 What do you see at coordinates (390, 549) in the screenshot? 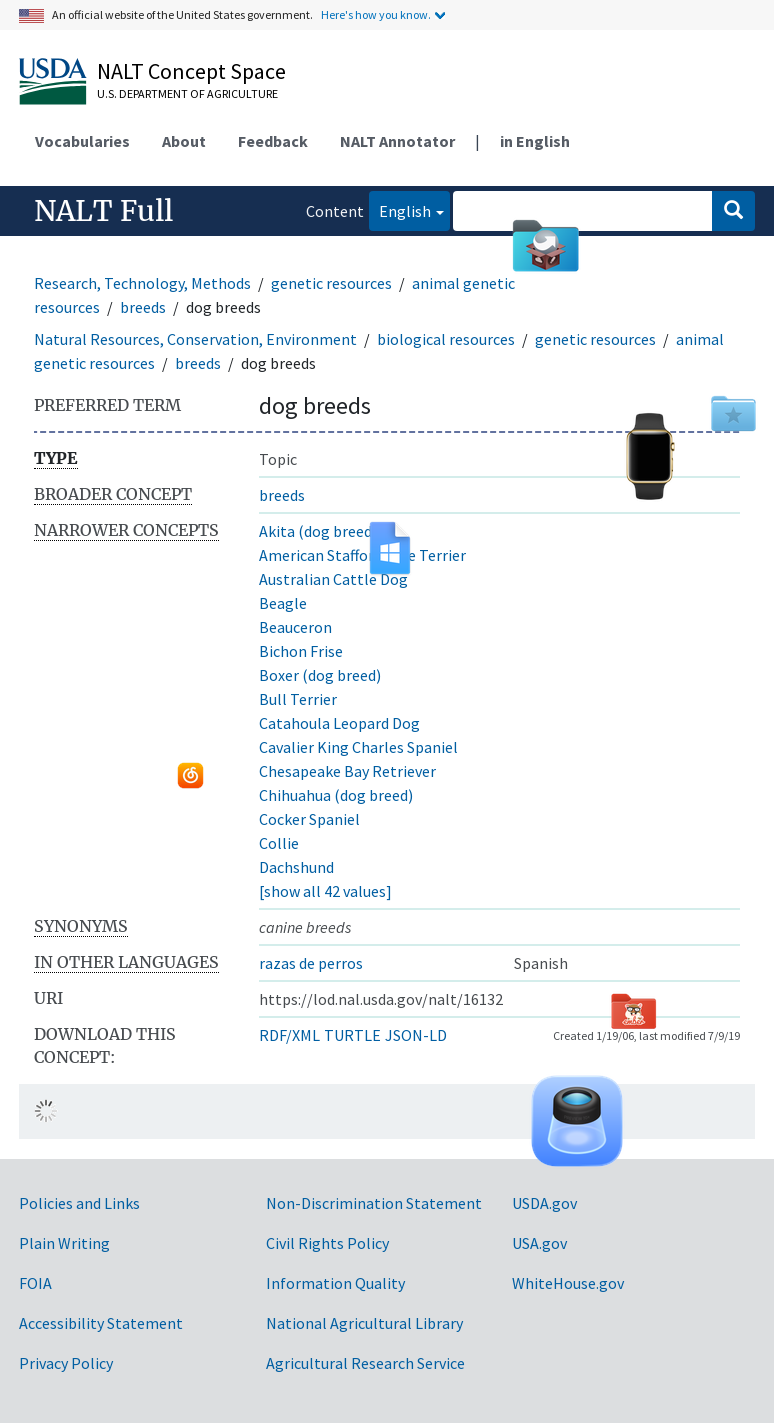
I see `a windows executable file (.exe)` at bounding box center [390, 549].